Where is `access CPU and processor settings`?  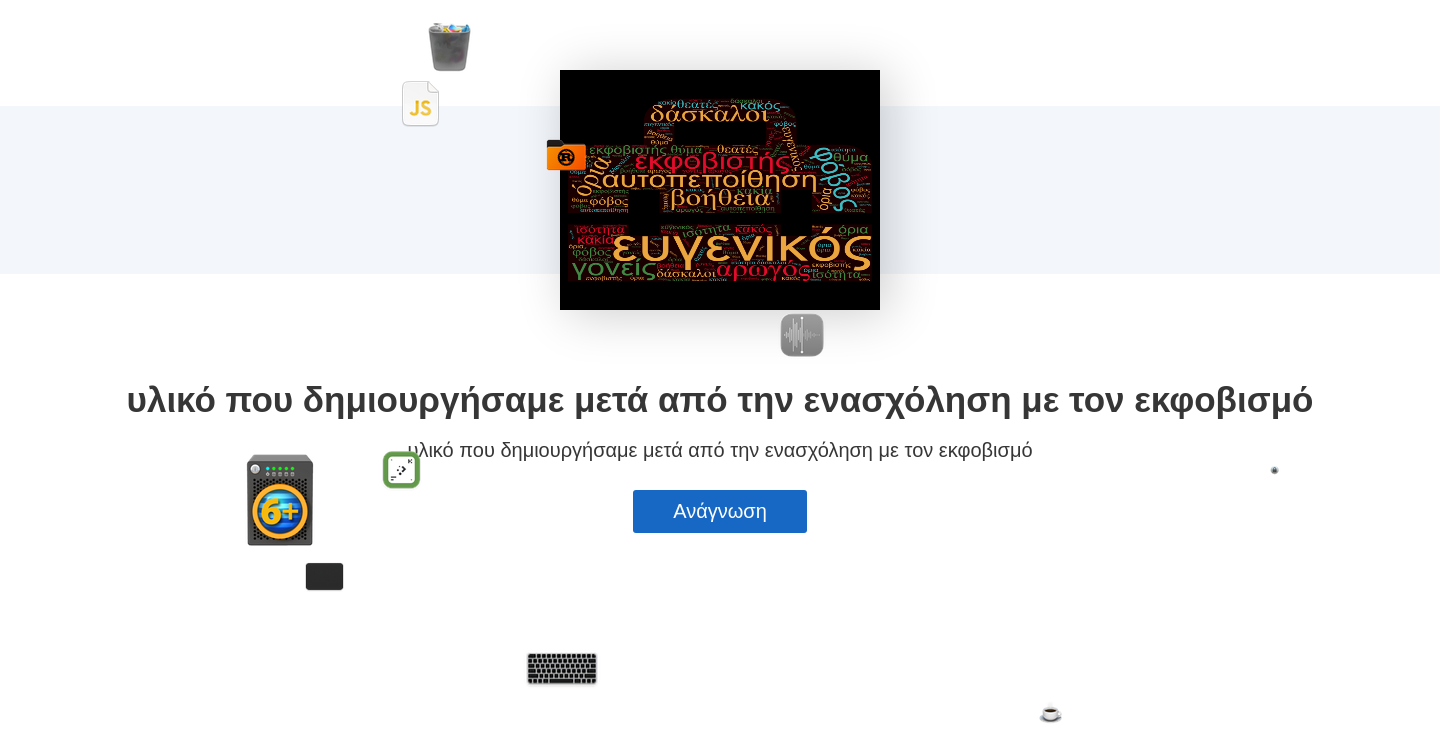 access CPU and processor settings is located at coordinates (401, 470).